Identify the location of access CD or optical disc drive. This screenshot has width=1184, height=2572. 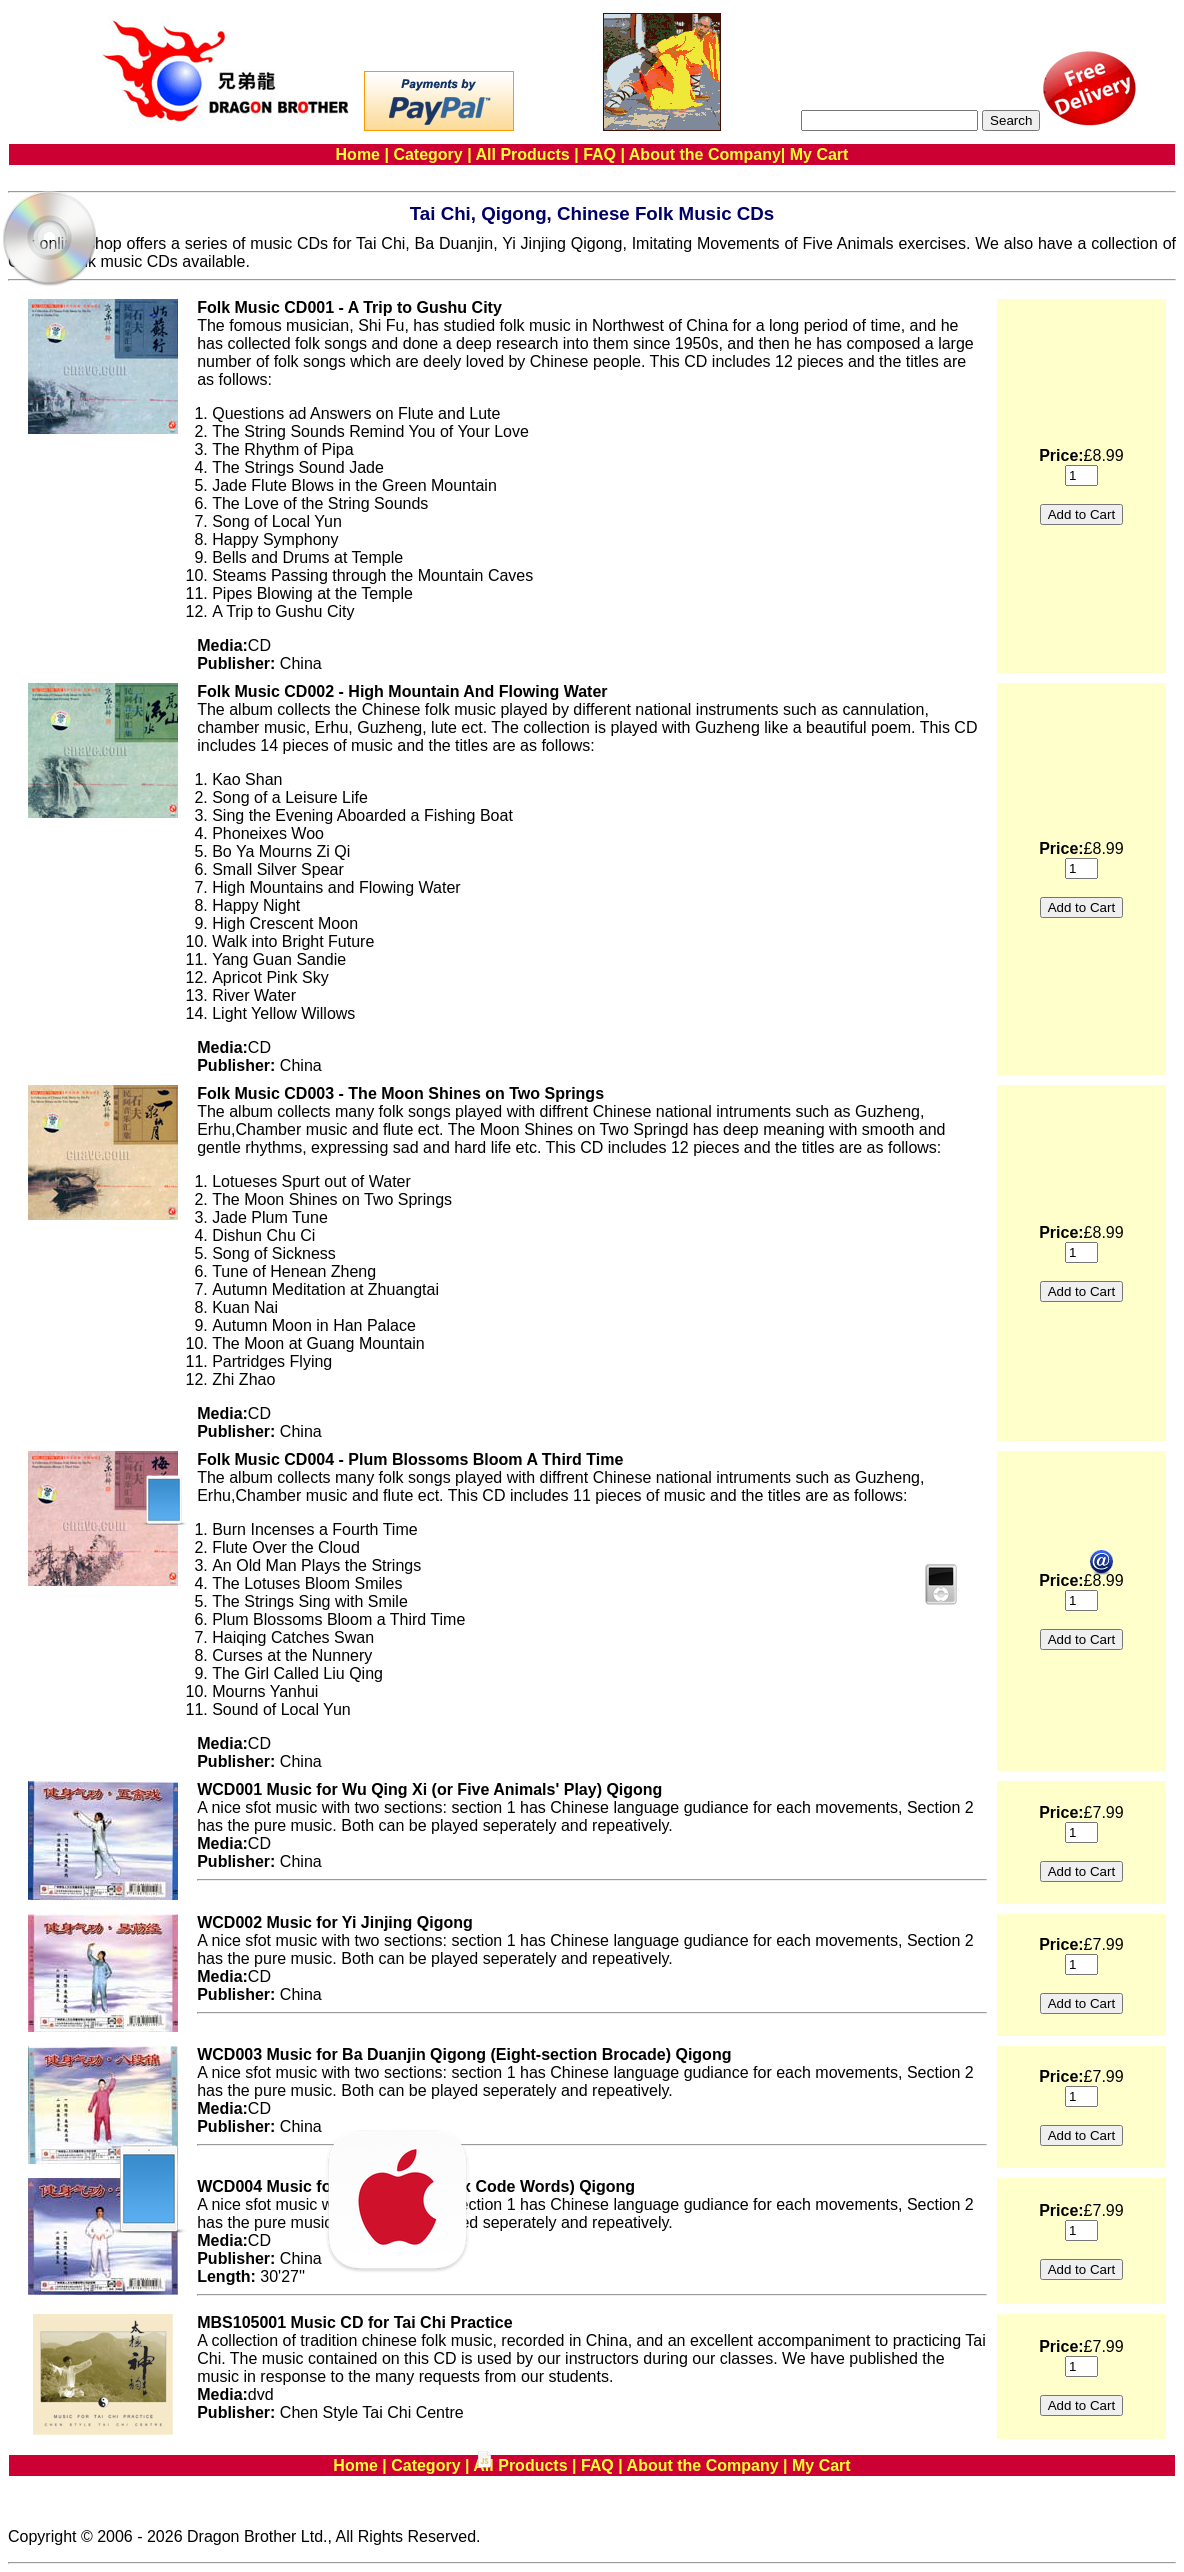
(49, 239).